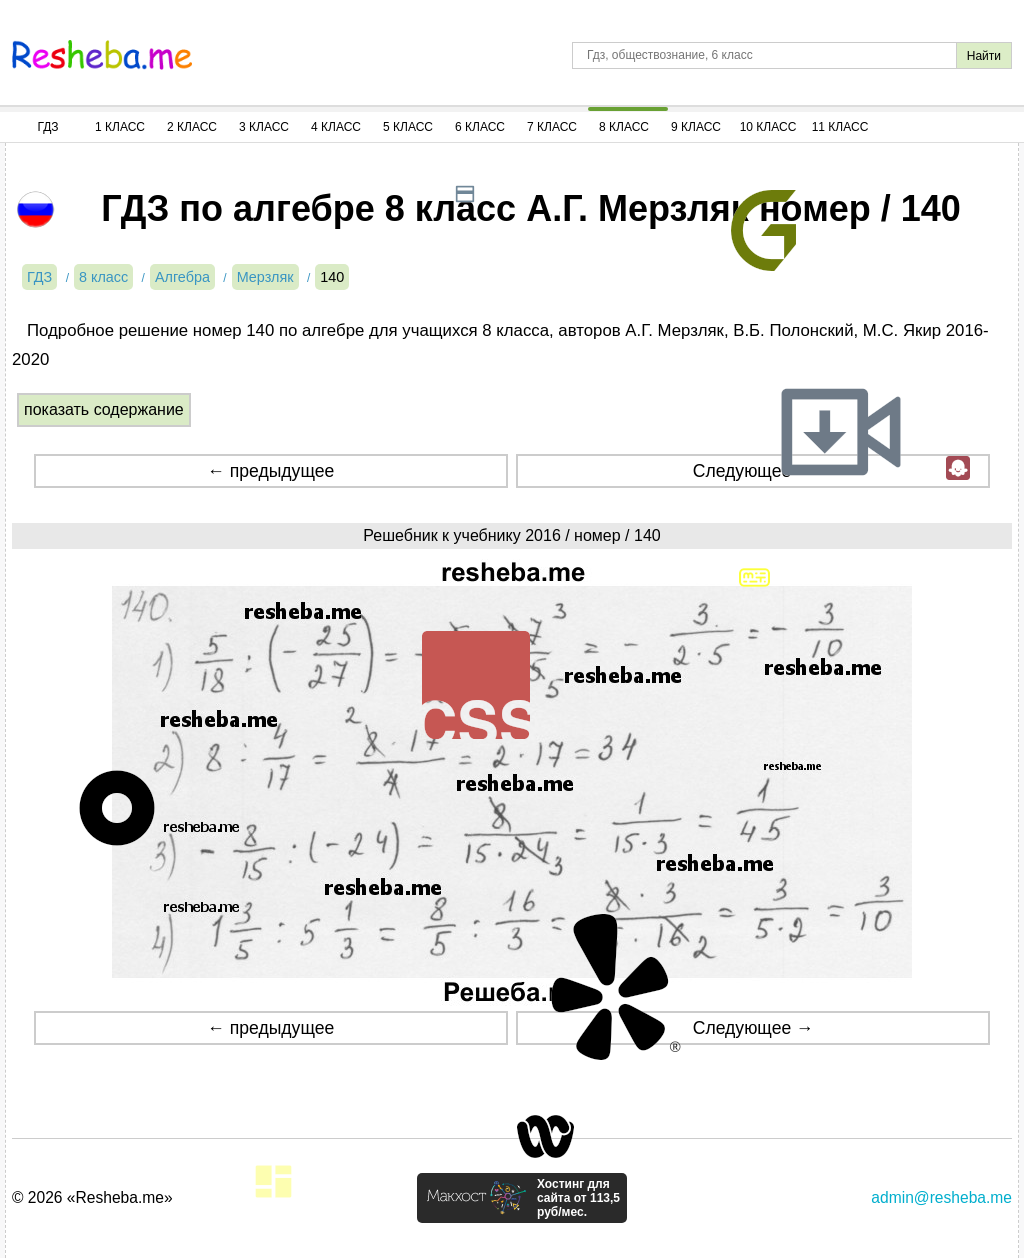  I want to click on switch to masonry grid view, so click(273, 1181).